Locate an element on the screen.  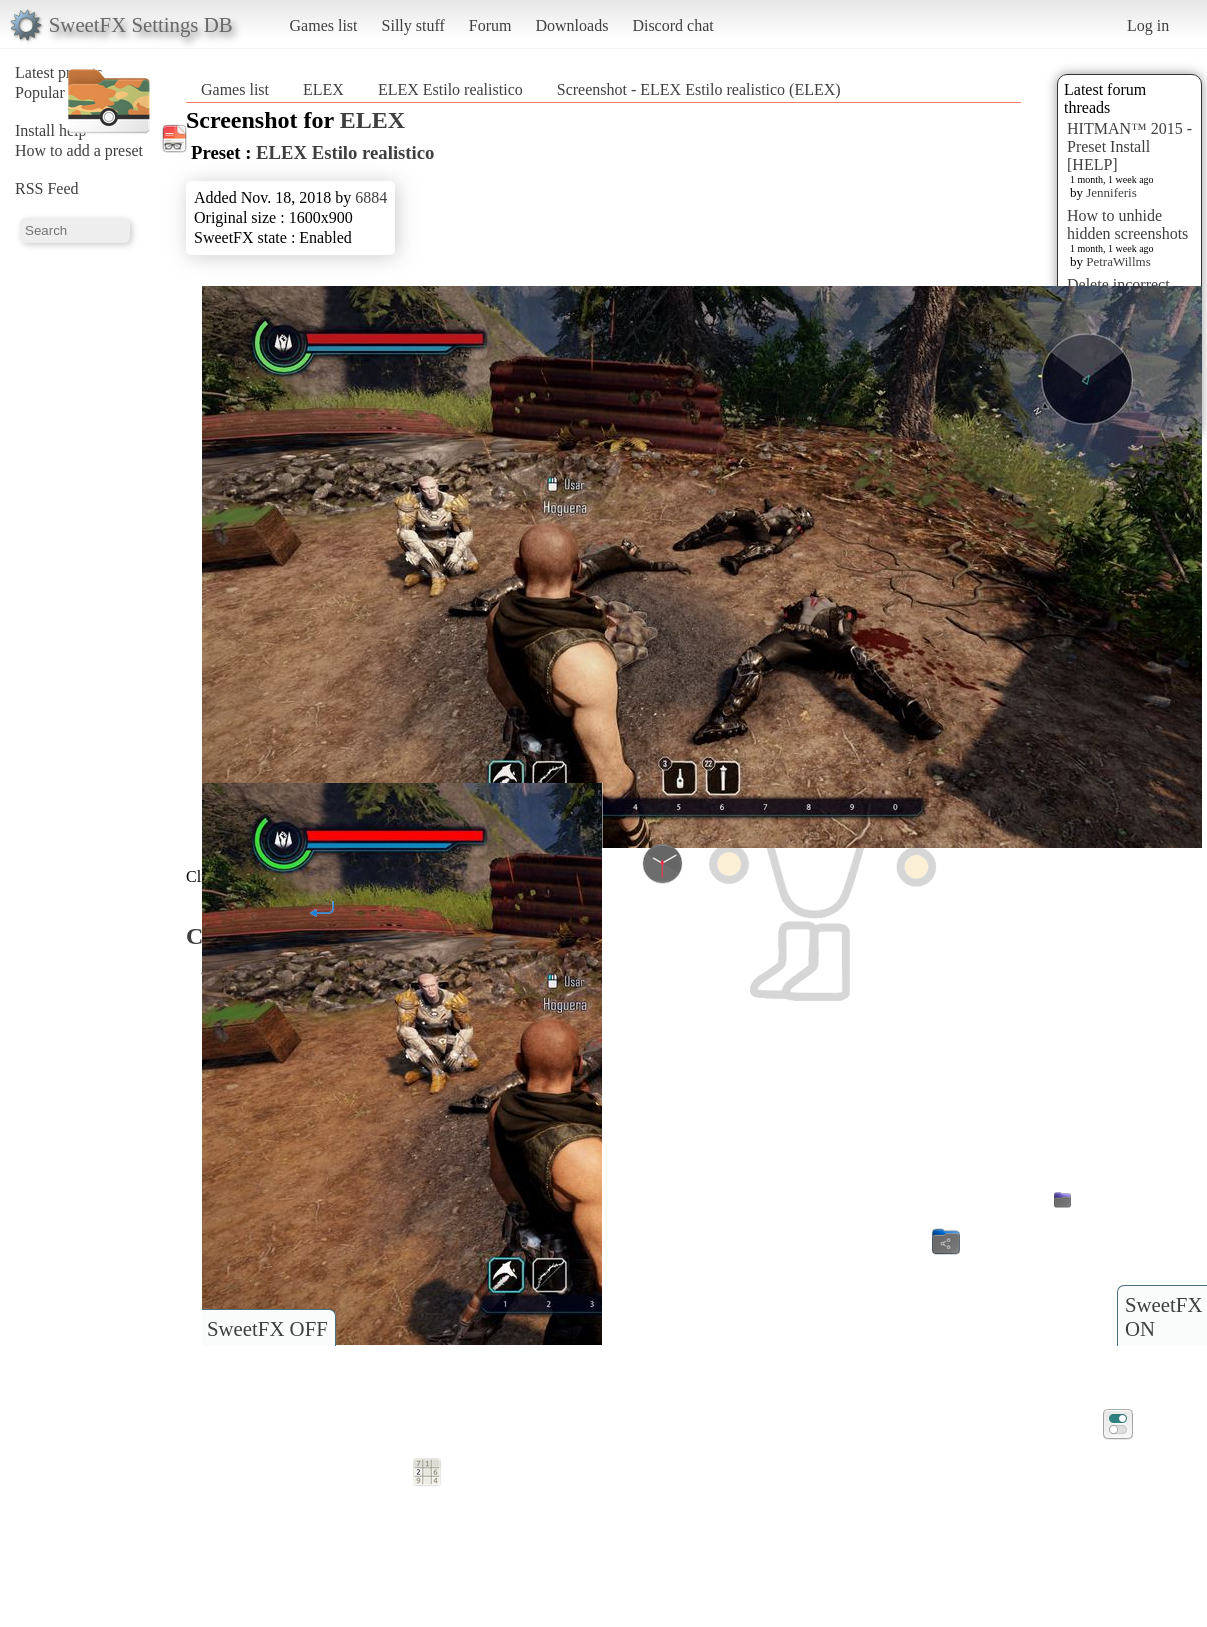
open the clock app is located at coordinates (662, 863).